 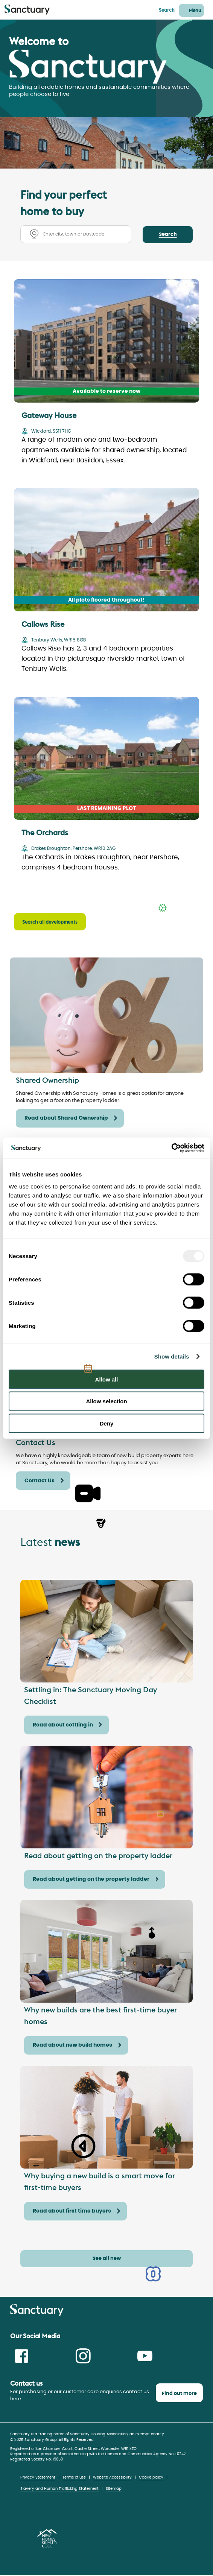 What do you see at coordinates (83, 2146) in the screenshot?
I see `go back to the previous screen` at bounding box center [83, 2146].